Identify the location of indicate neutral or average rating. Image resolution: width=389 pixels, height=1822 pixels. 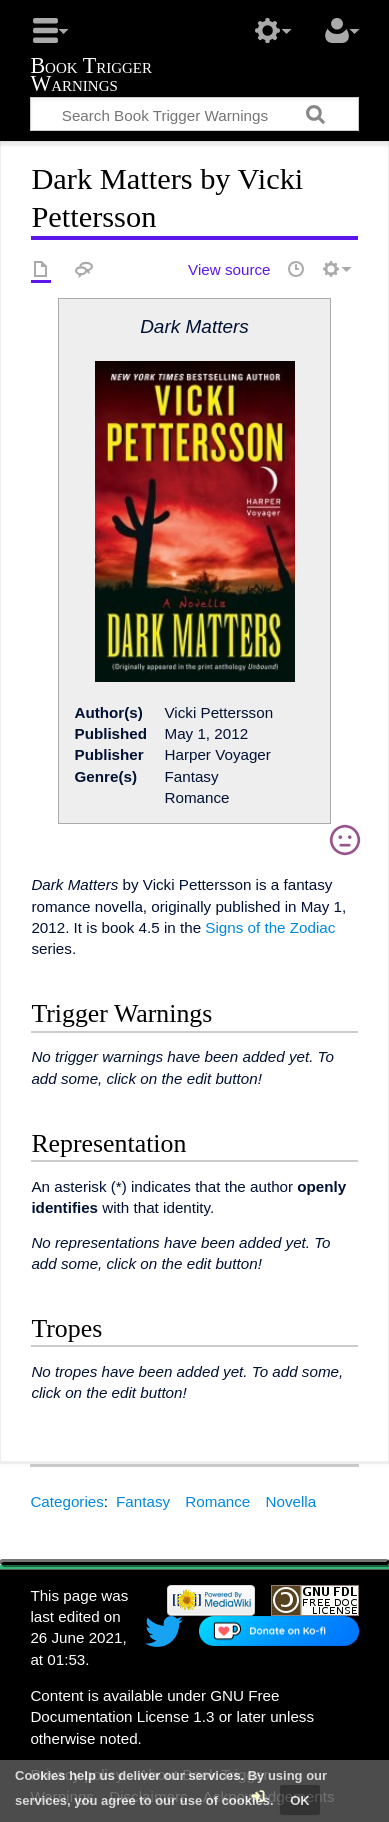
(345, 840).